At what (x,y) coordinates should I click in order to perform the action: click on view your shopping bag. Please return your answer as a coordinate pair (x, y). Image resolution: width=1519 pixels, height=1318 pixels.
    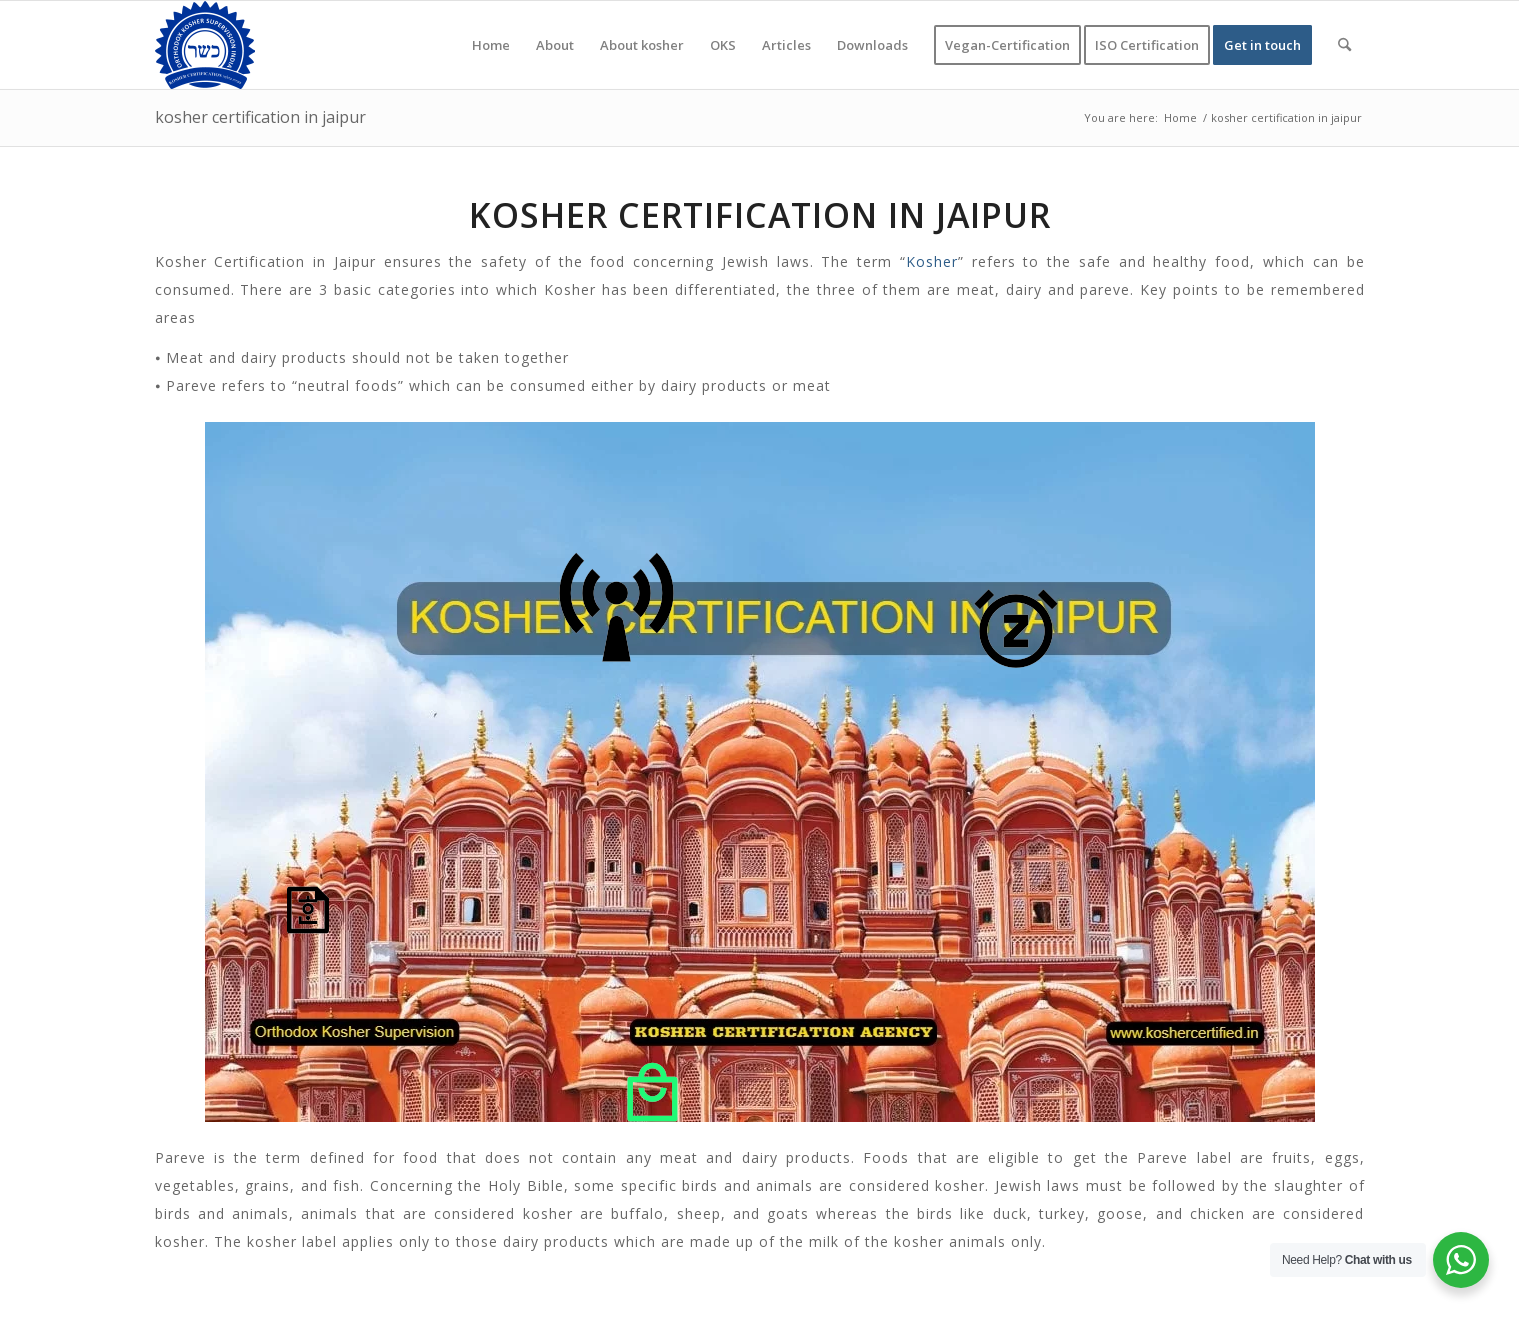
    Looking at the image, I should click on (652, 1093).